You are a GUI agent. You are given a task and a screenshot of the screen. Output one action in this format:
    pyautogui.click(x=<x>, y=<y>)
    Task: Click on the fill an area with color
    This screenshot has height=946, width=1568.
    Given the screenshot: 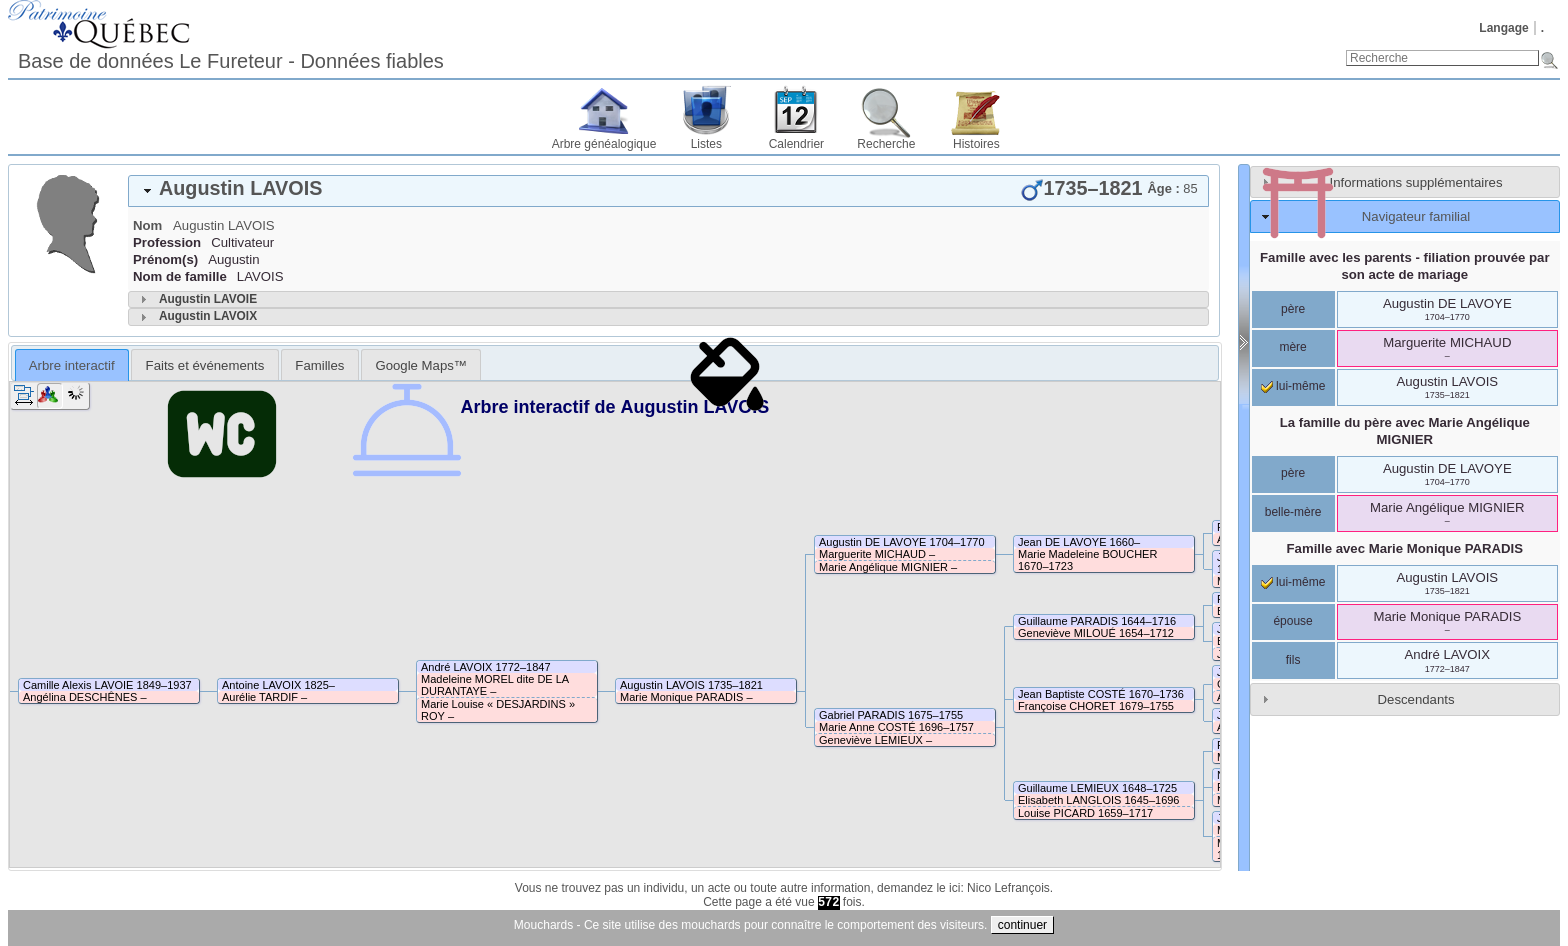 What is the action you would take?
    pyautogui.click(x=725, y=372)
    